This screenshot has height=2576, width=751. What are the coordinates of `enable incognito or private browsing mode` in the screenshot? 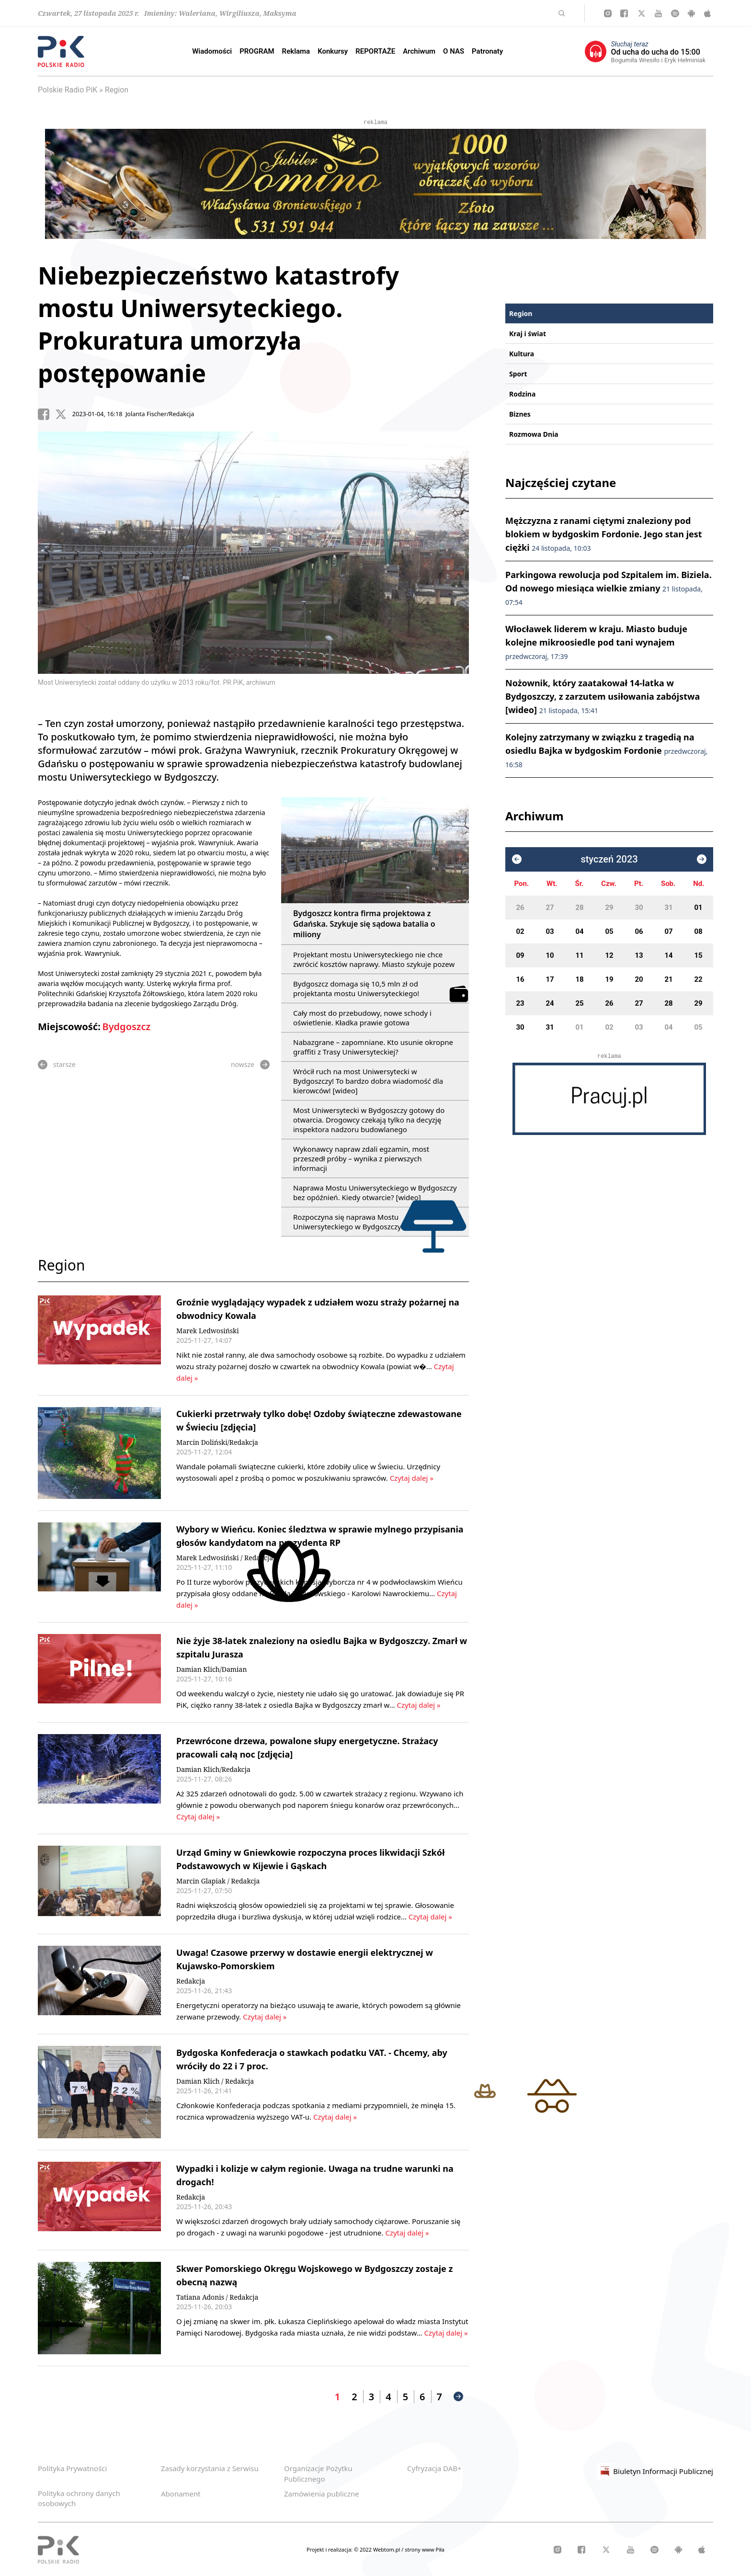 It's located at (552, 2096).